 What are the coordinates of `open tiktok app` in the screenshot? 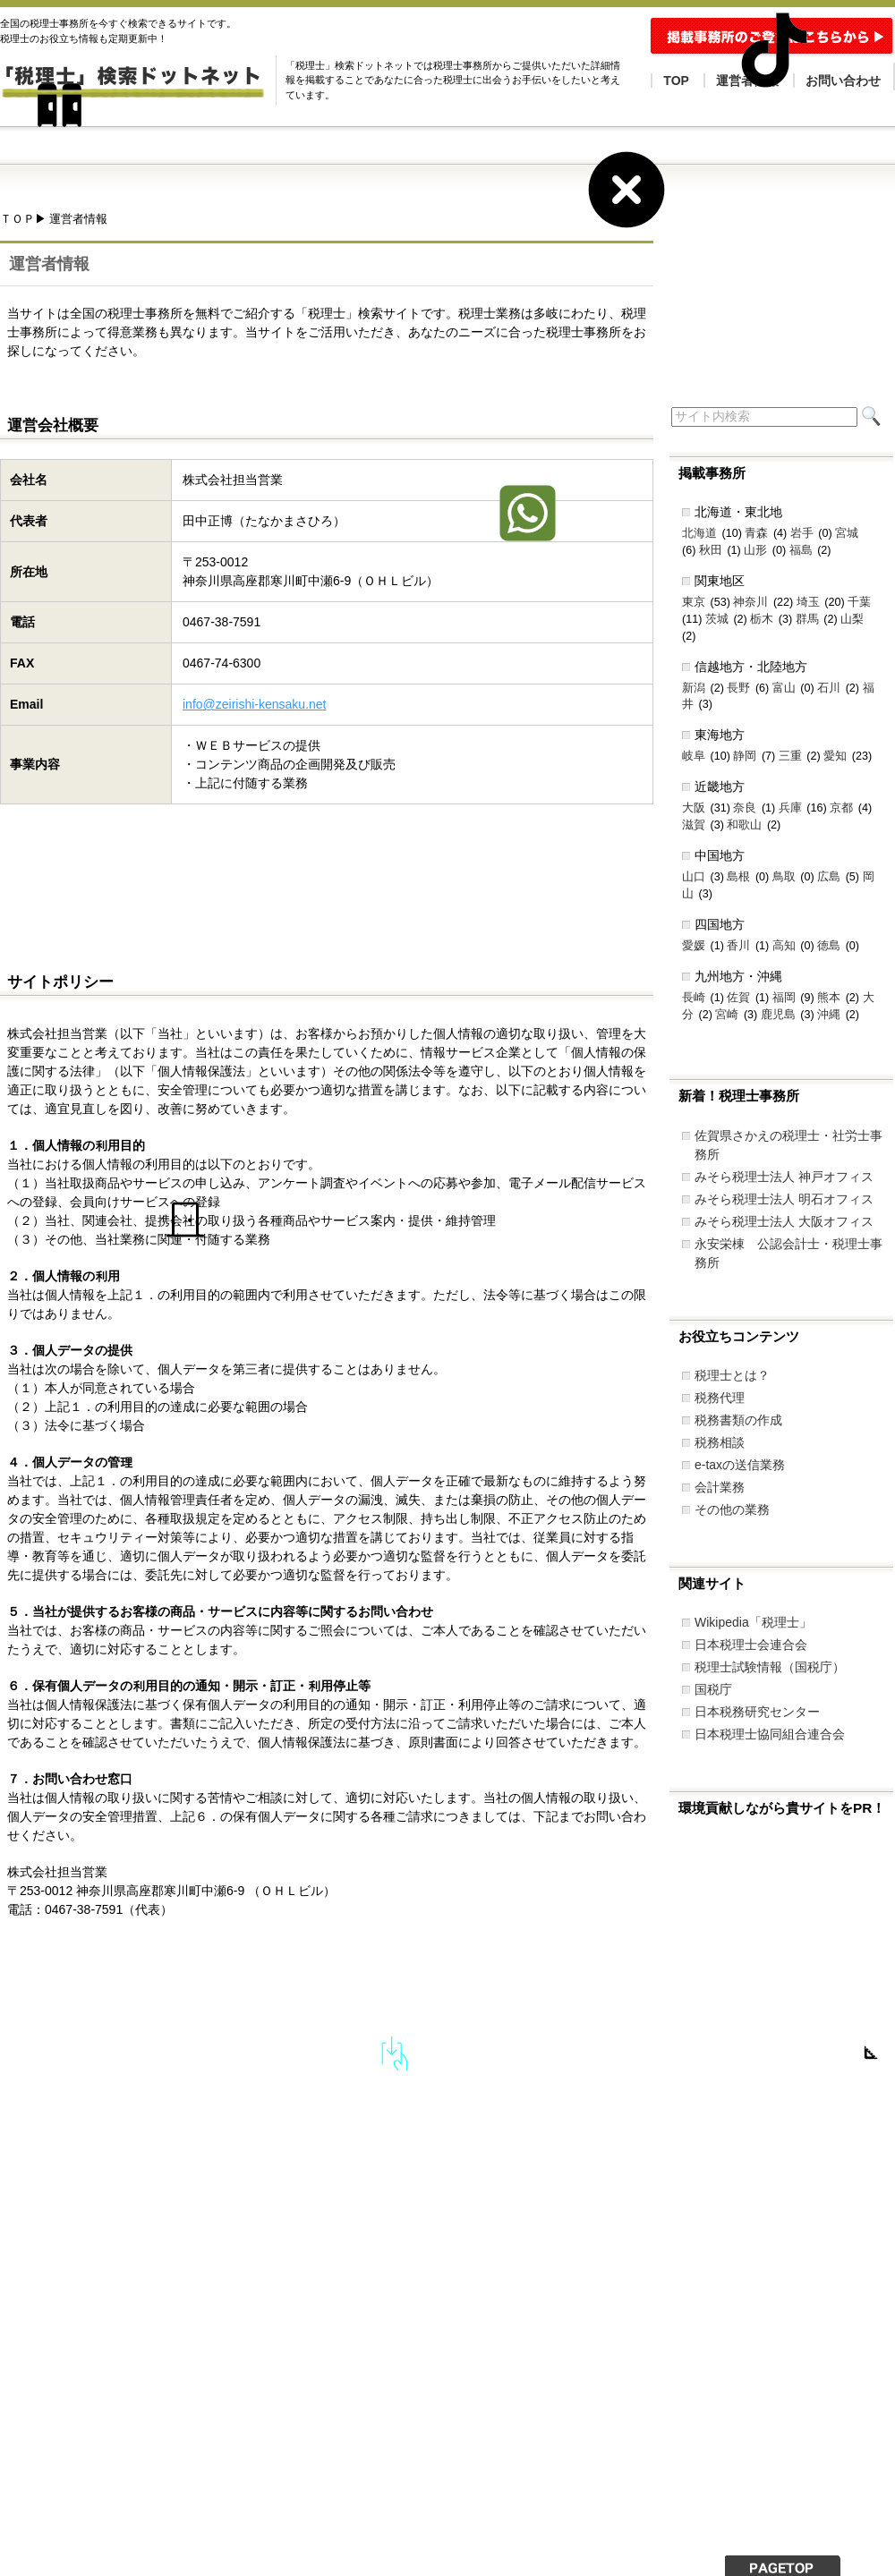 It's located at (774, 50).